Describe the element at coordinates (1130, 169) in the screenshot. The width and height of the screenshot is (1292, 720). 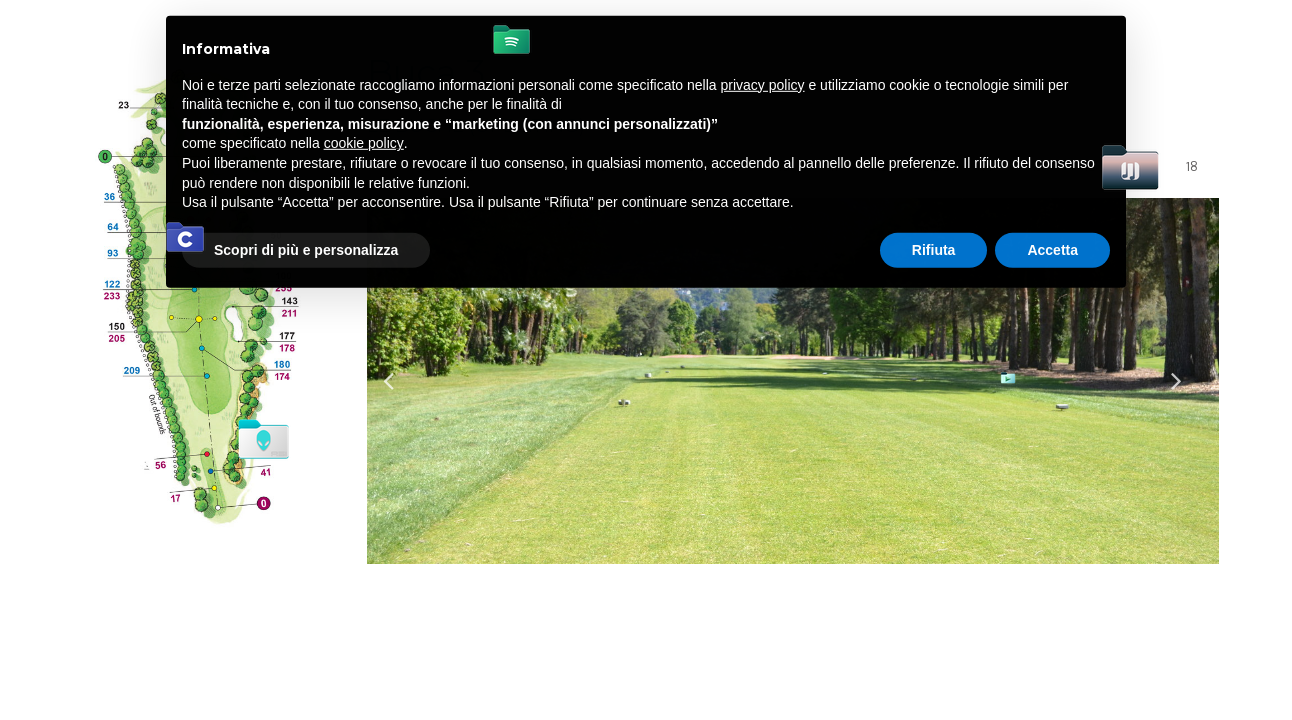
I see `open your indie music folder` at that location.